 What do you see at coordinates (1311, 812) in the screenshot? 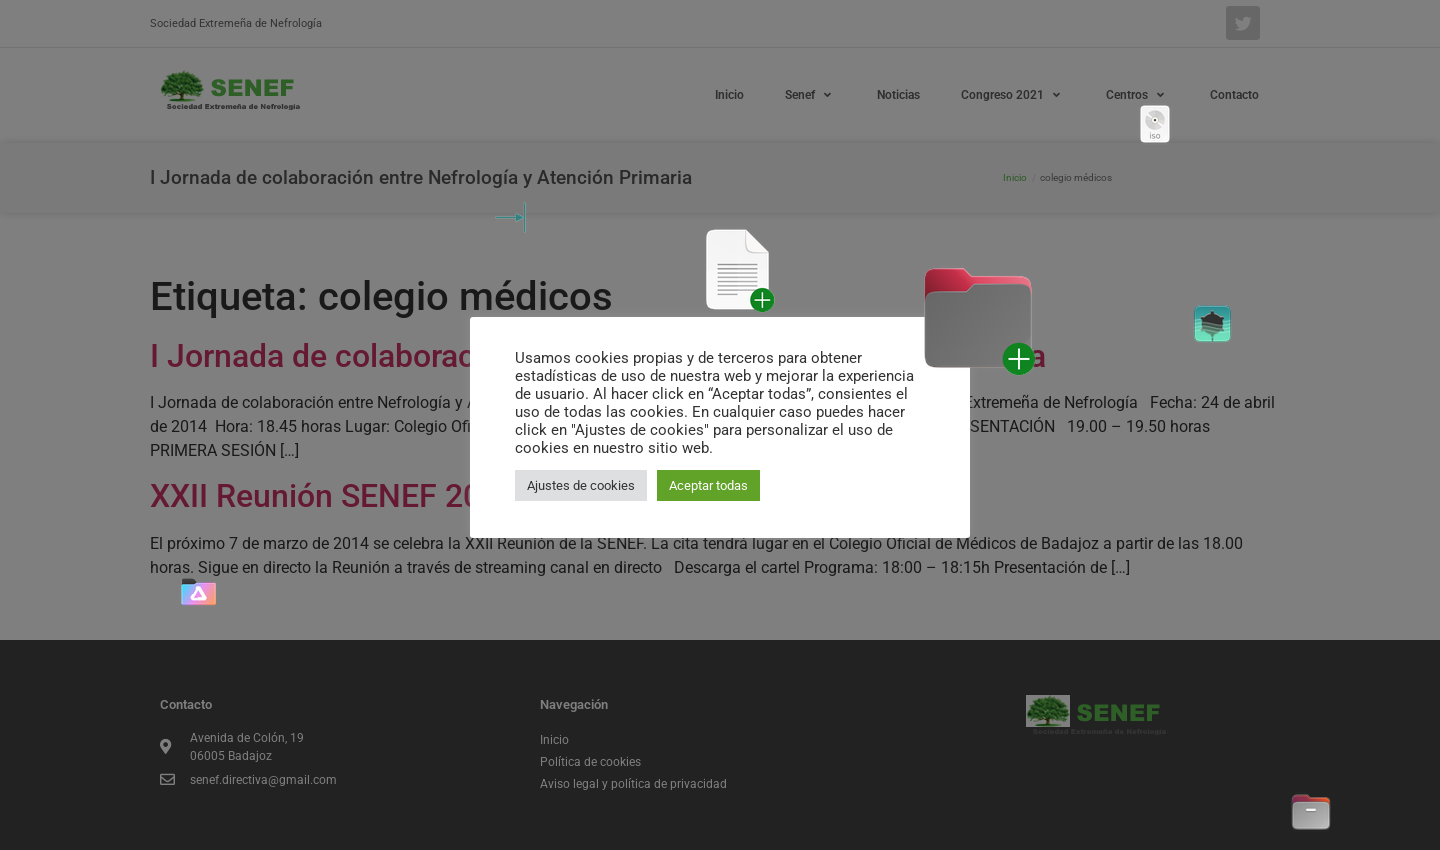
I see `open the file manager application` at bounding box center [1311, 812].